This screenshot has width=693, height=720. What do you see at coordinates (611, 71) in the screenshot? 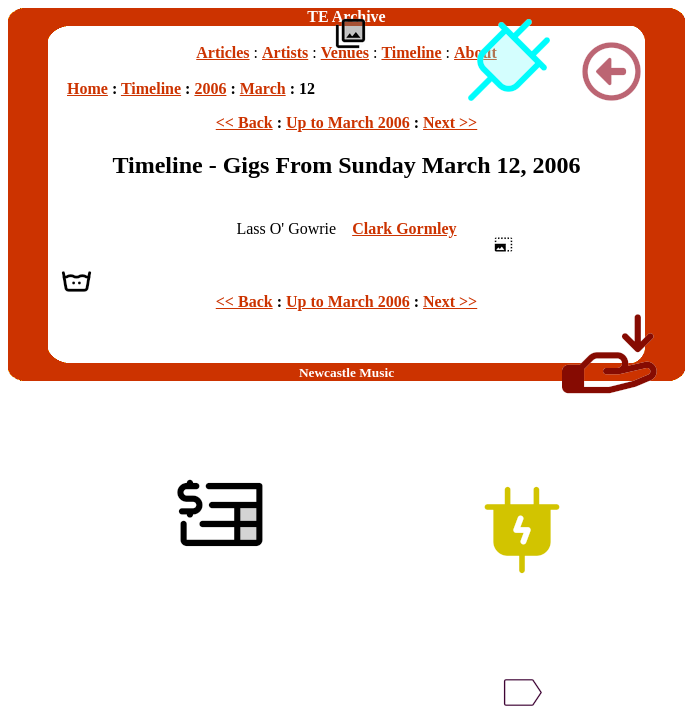
I see `go back to the previous screen` at bounding box center [611, 71].